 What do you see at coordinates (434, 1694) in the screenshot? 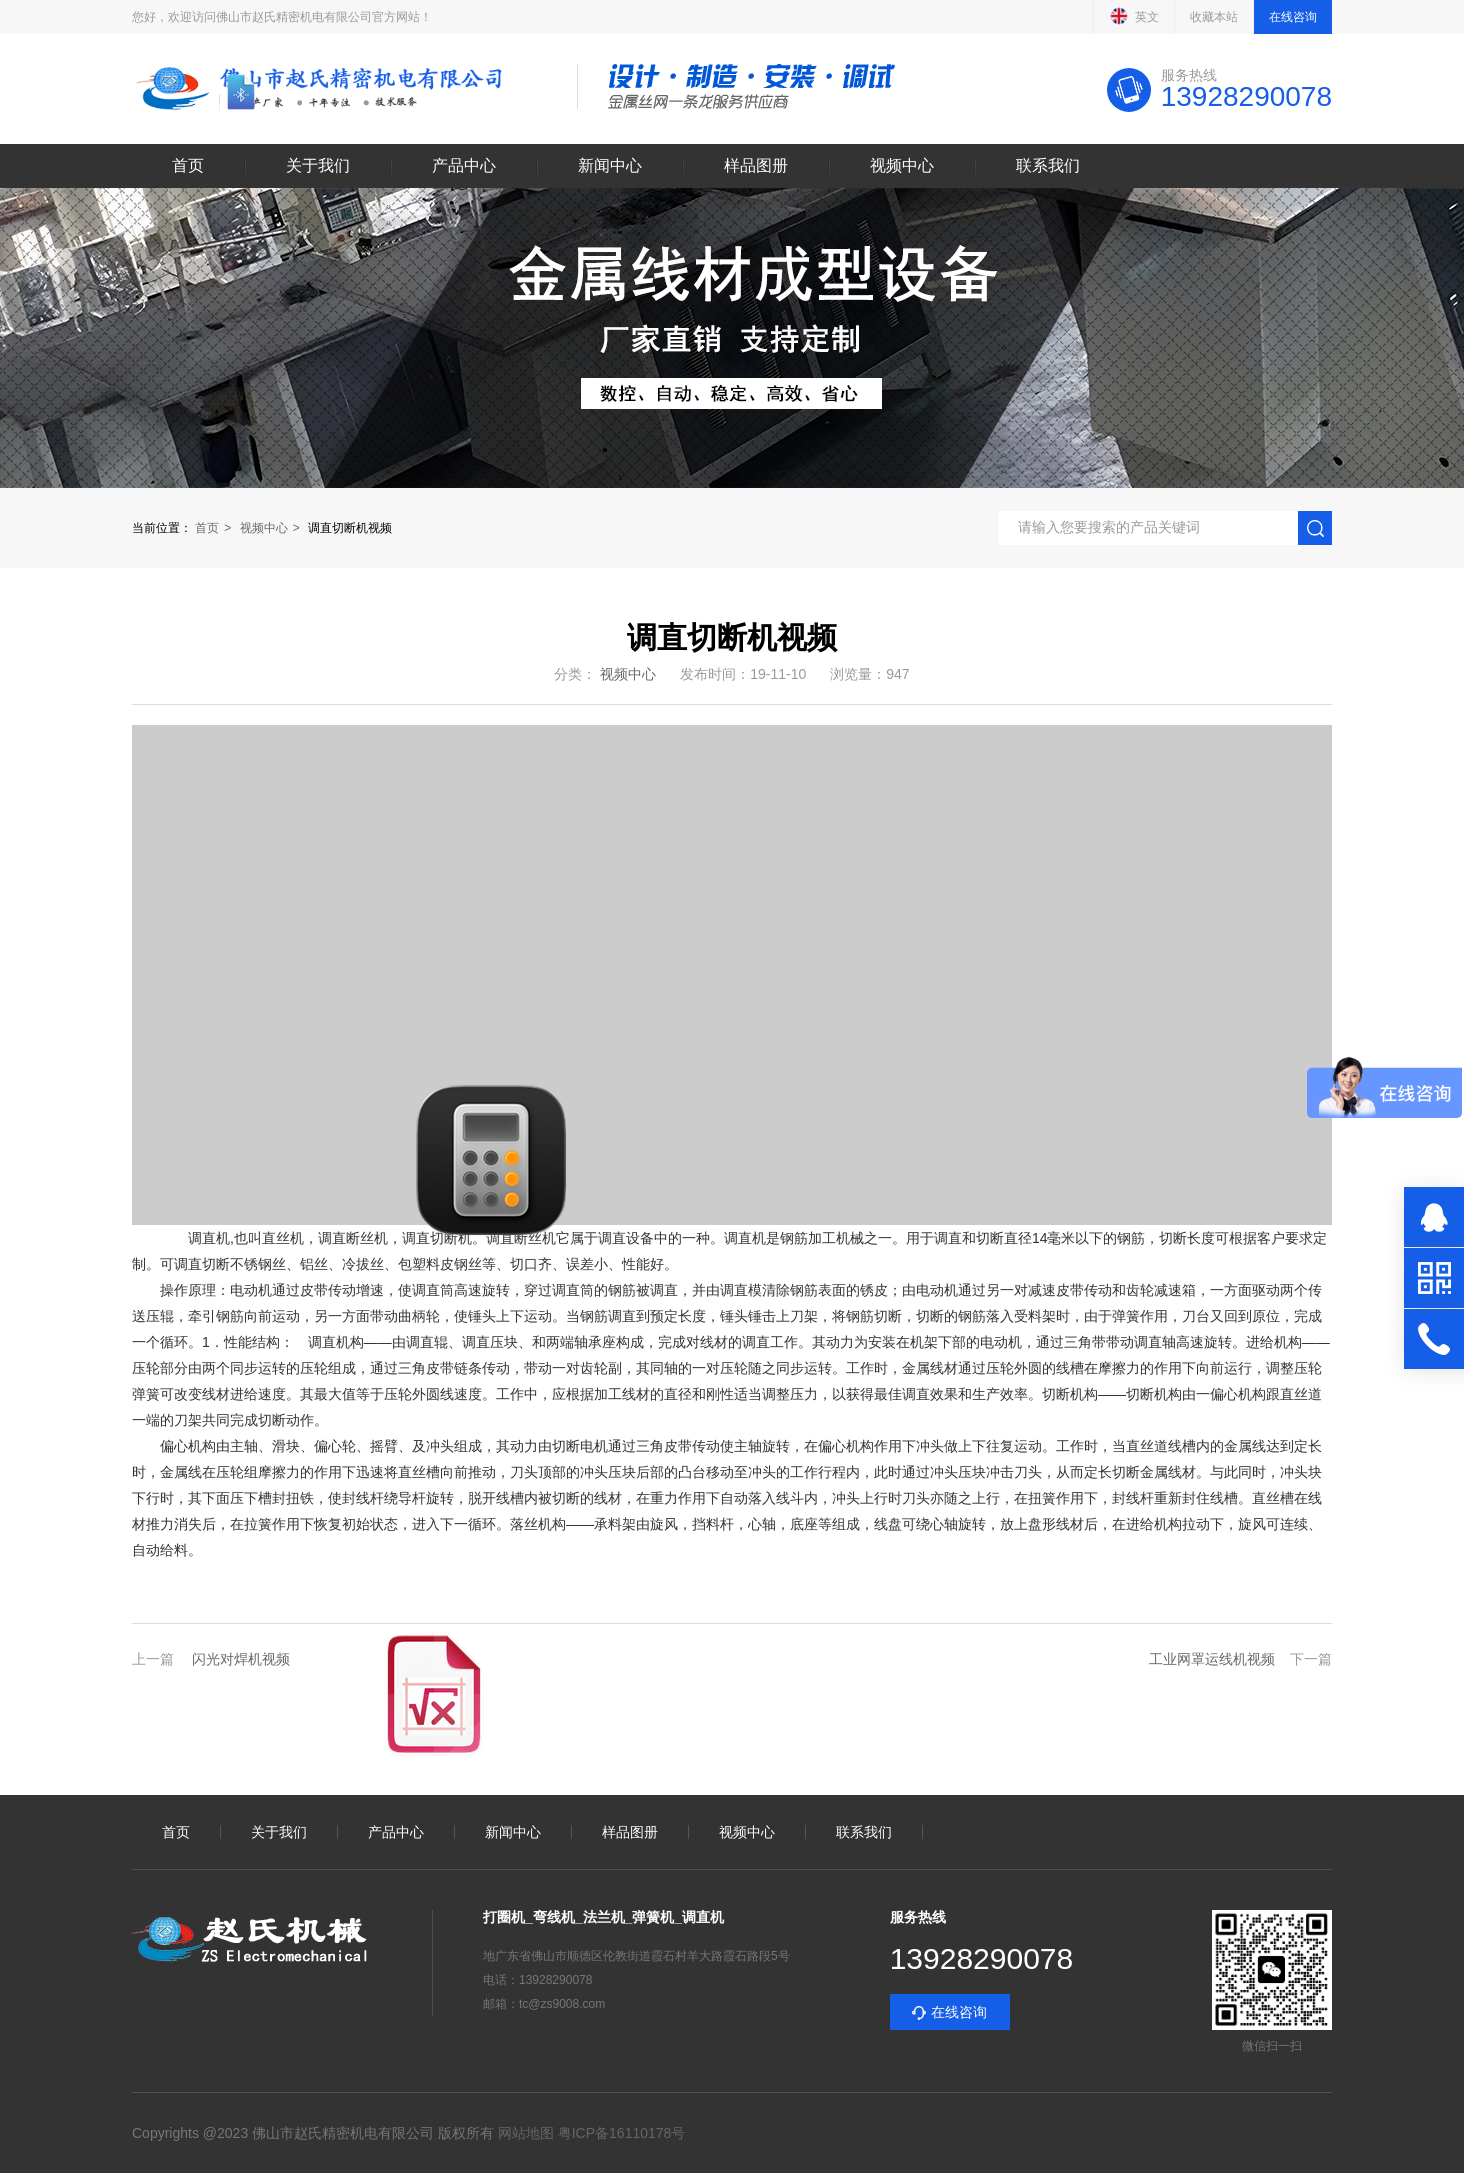
I see `libreoffice math formula document file` at bounding box center [434, 1694].